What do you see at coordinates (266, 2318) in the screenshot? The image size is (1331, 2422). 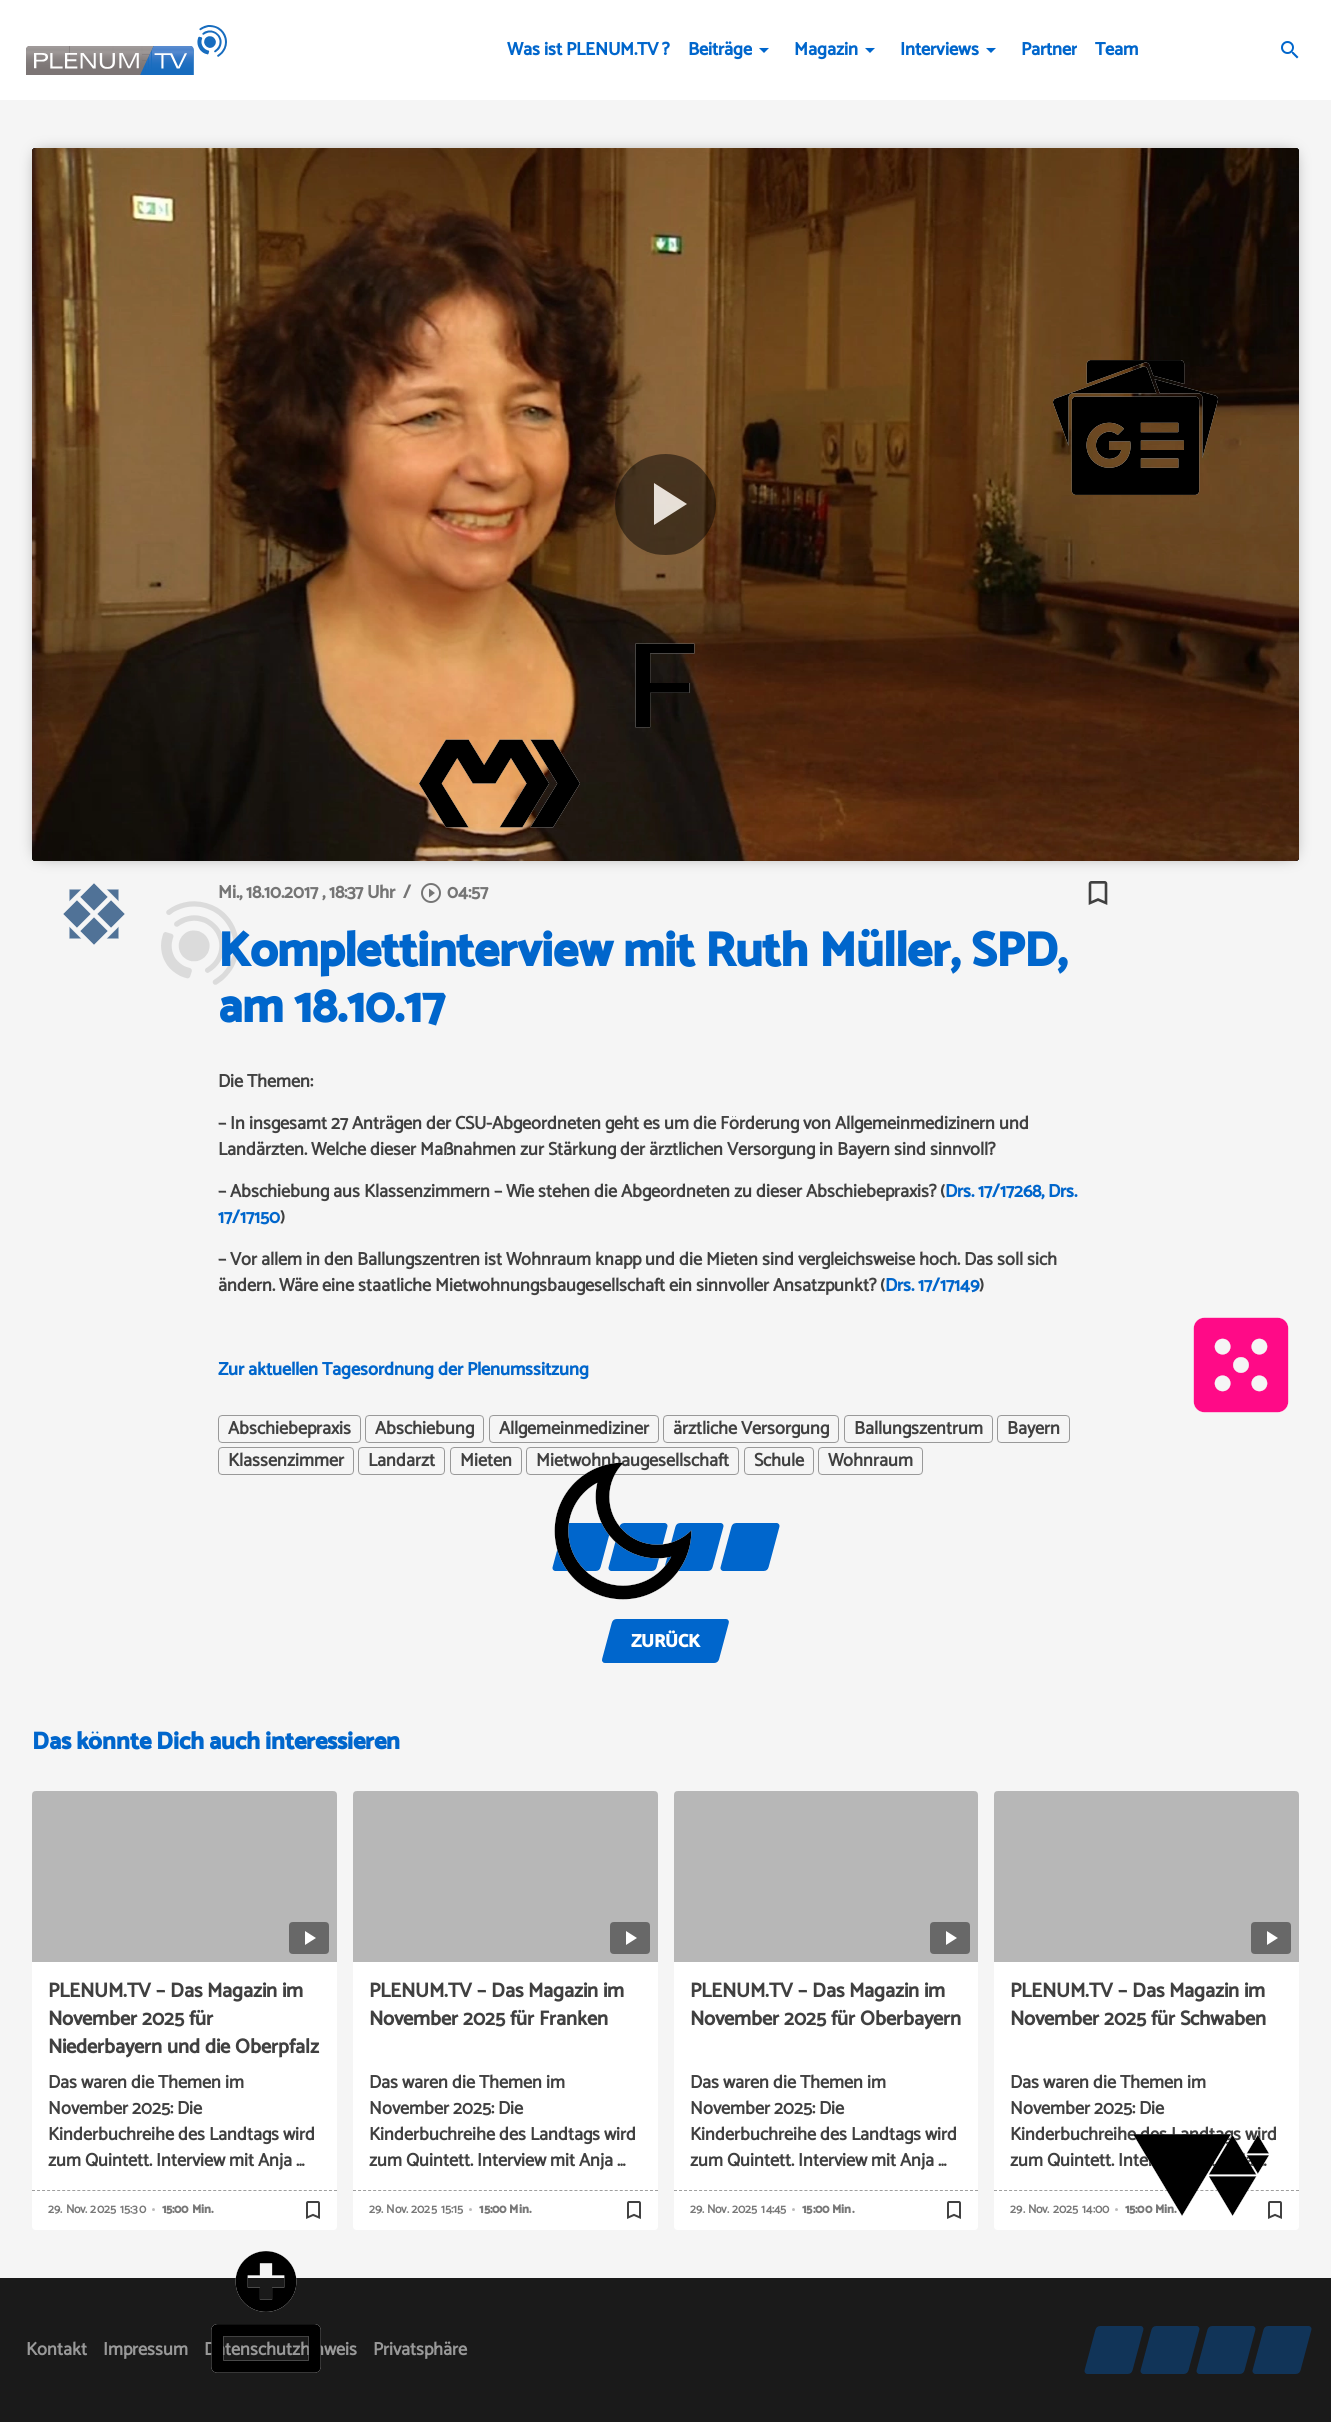 I see `insert a new row above the current selection` at bounding box center [266, 2318].